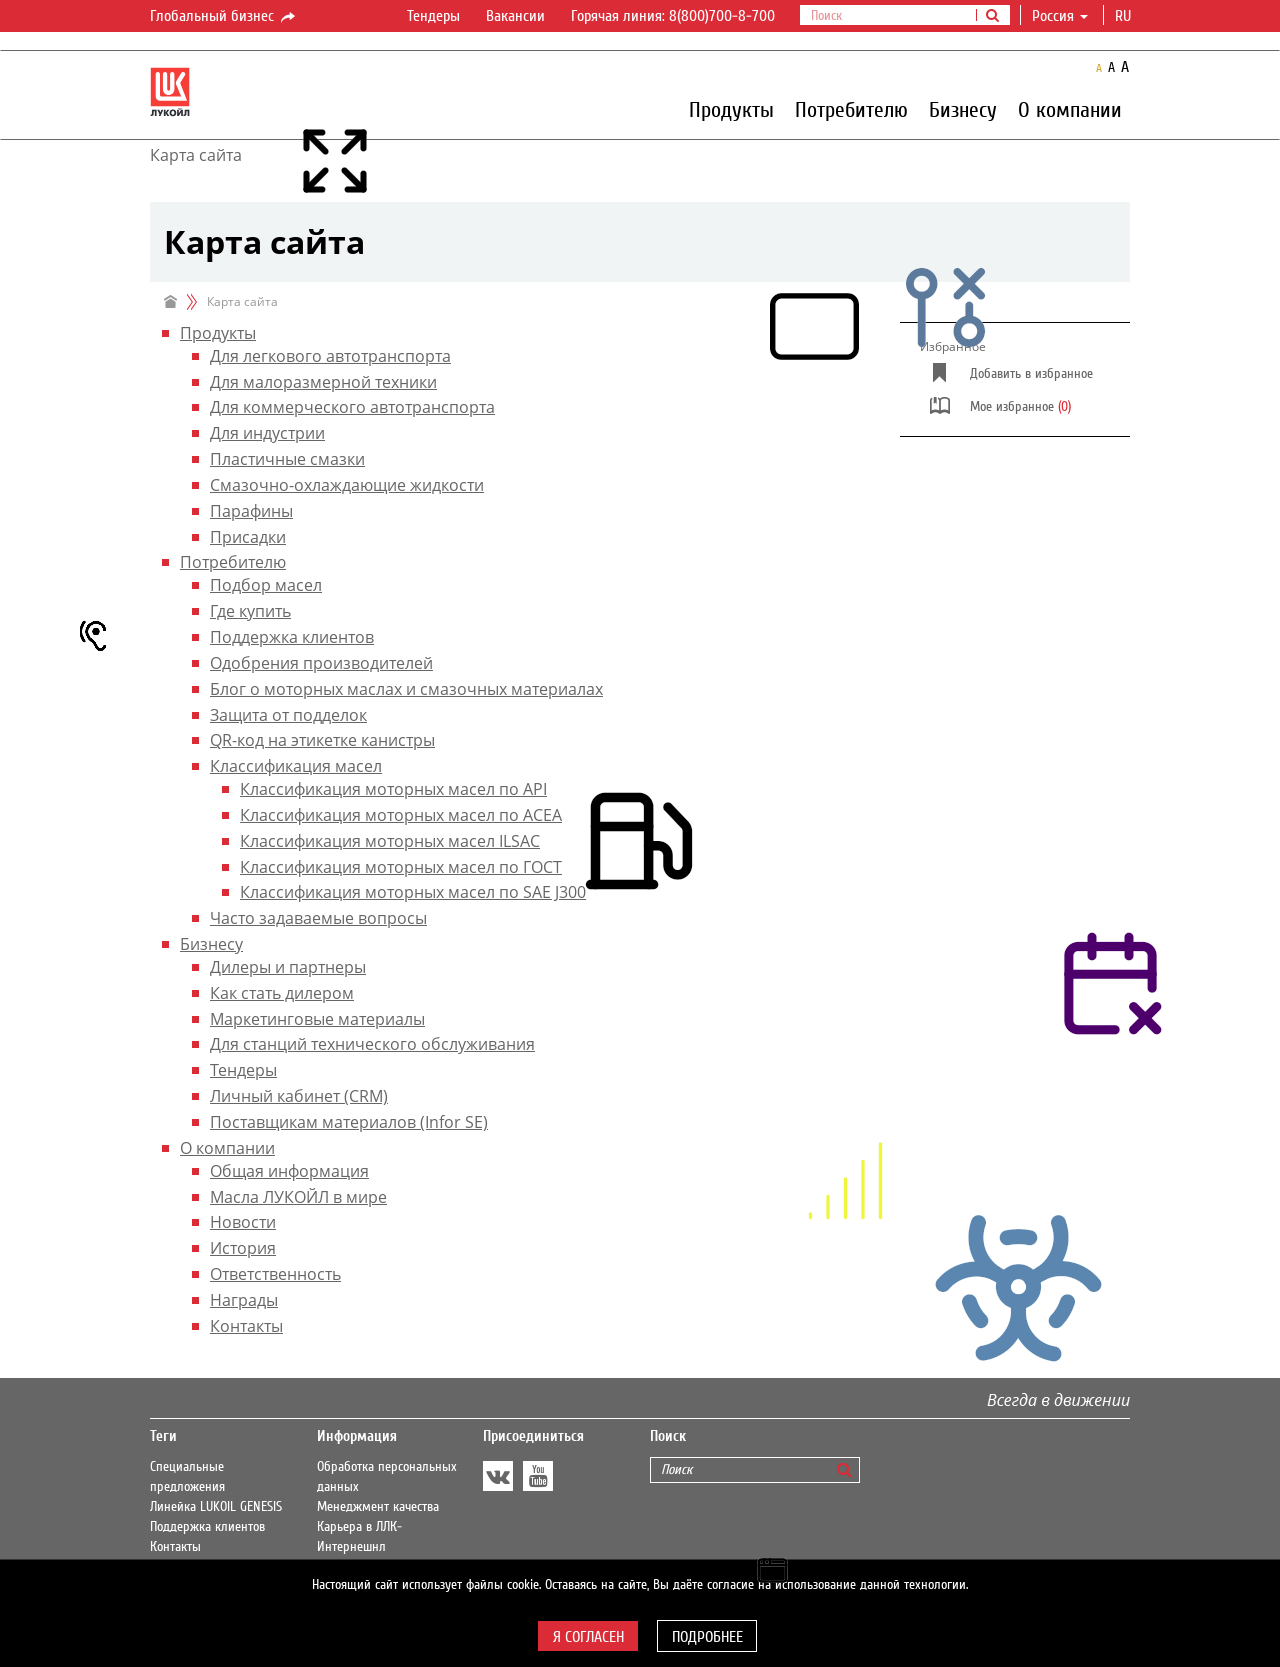 The width and height of the screenshot is (1280, 1667). What do you see at coordinates (772, 1570) in the screenshot?
I see `open a new application window` at bounding box center [772, 1570].